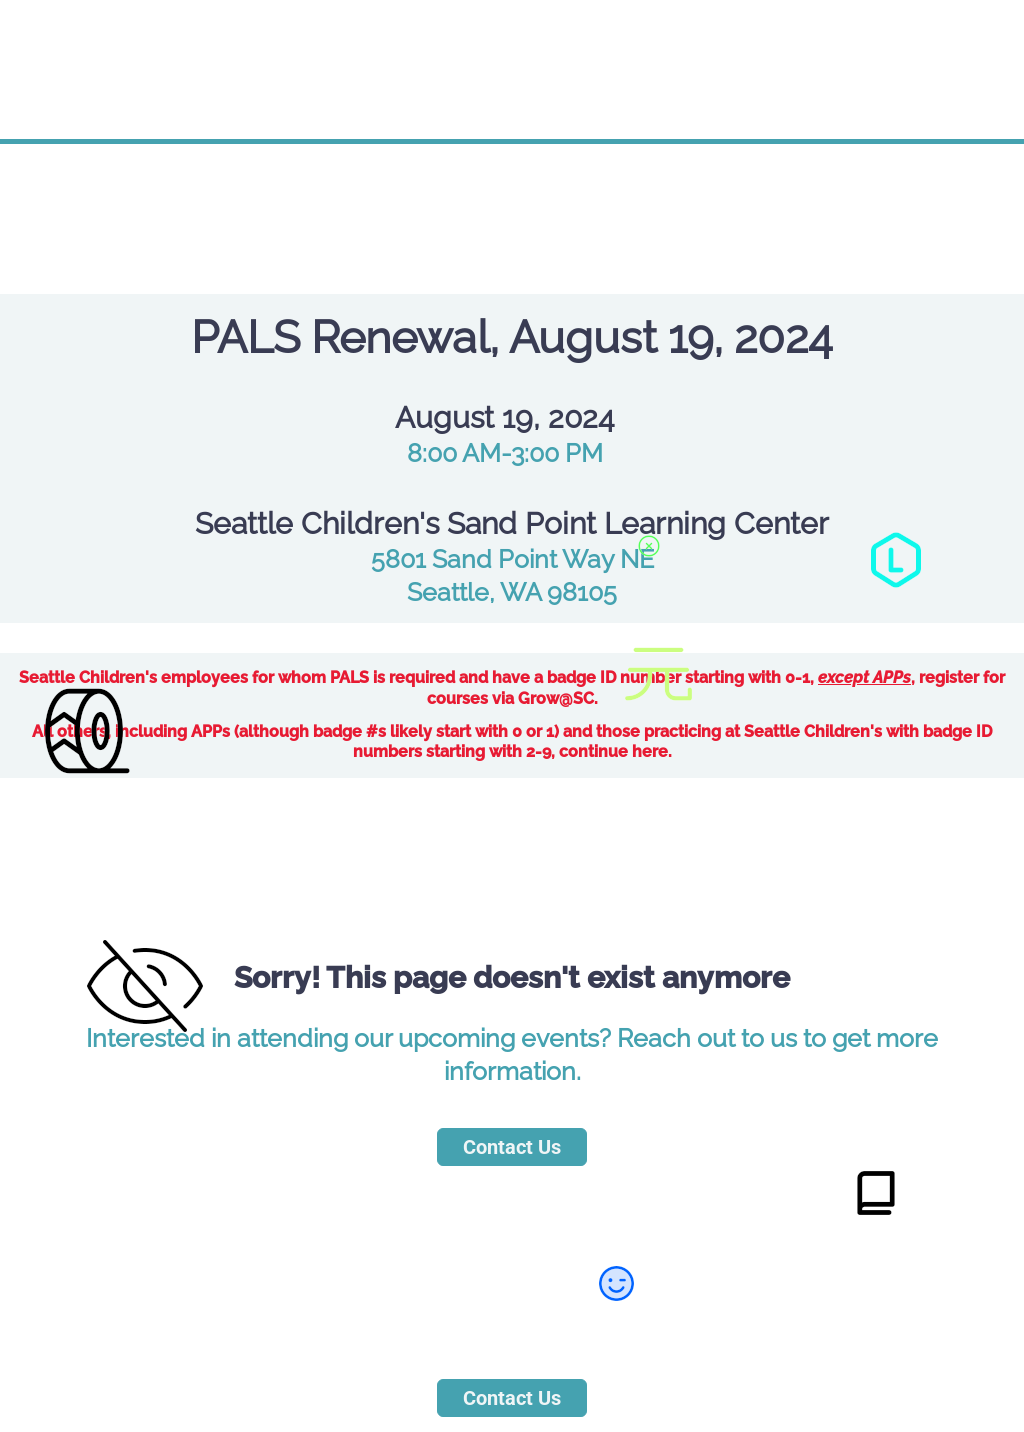  I want to click on open your library or reading list, so click(876, 1193).